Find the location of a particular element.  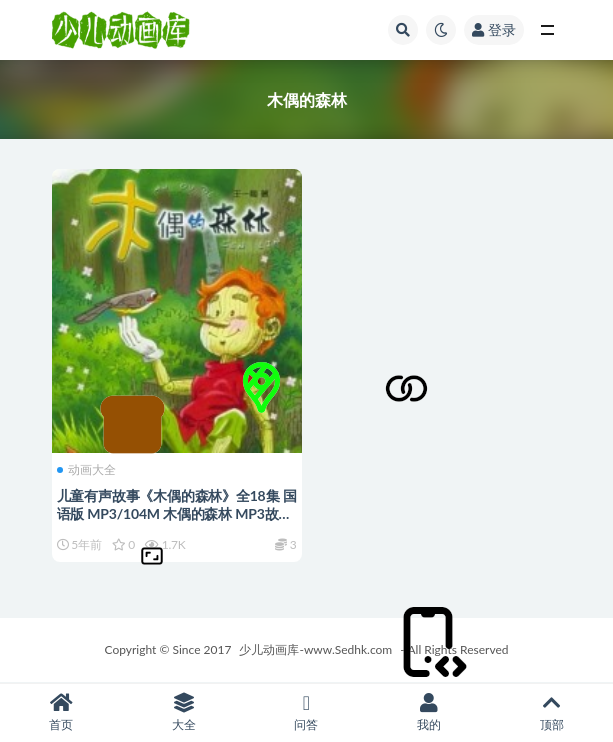

adjust aspect ratio settings is located at coordinates (152, 556).